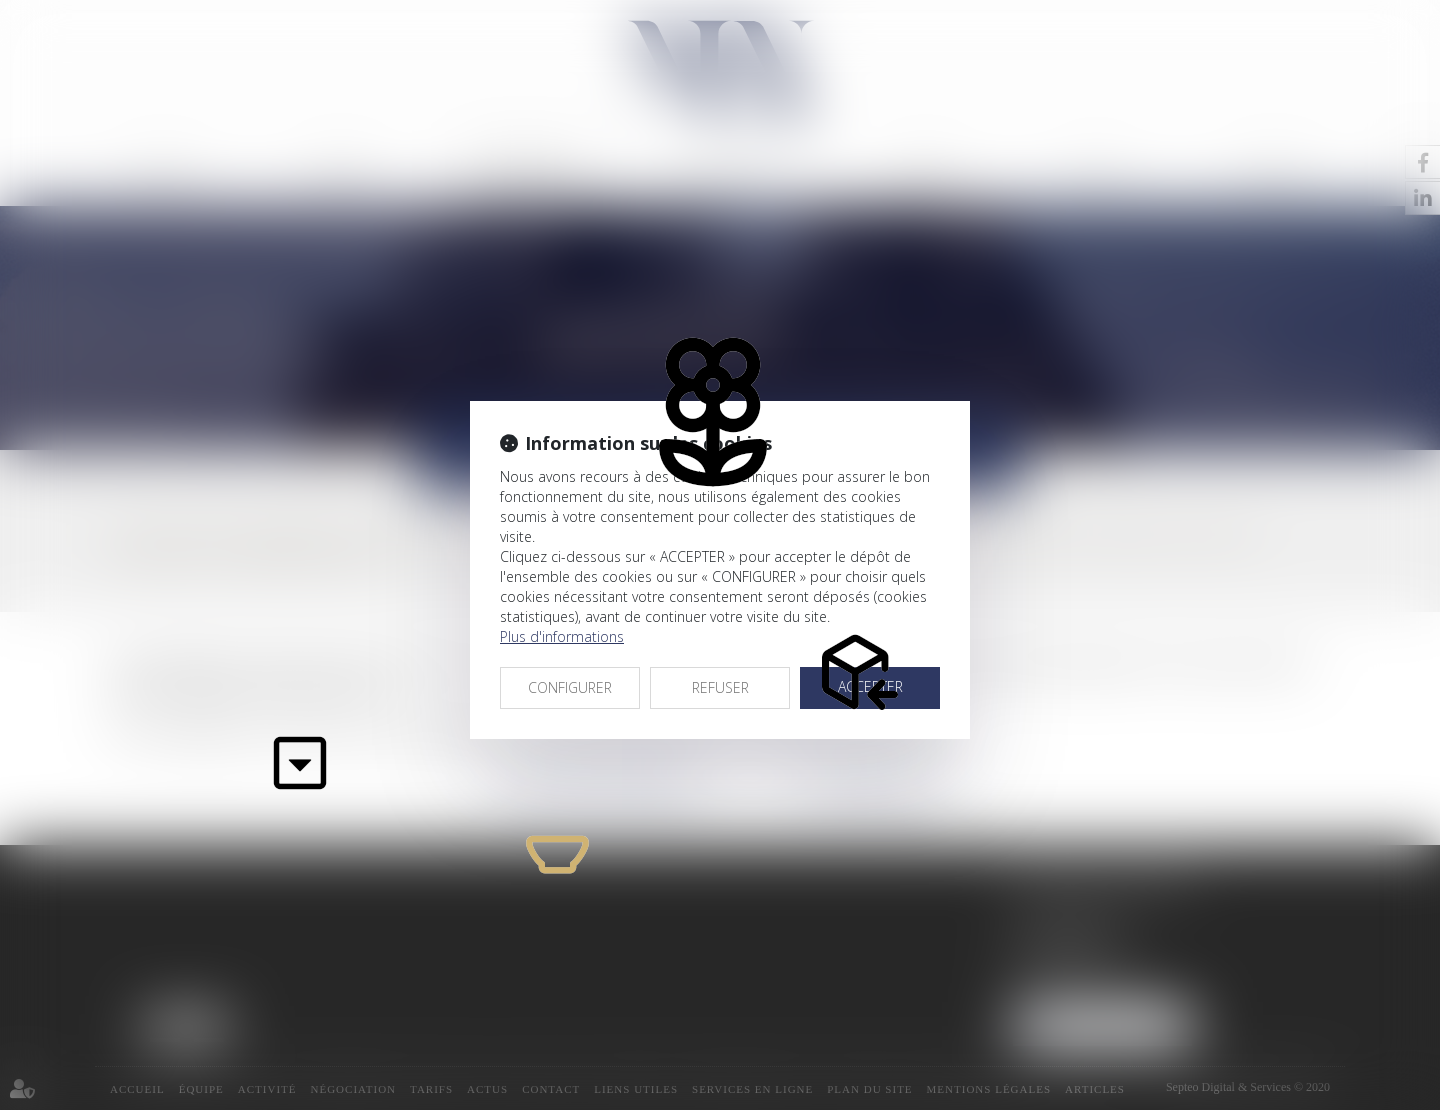  What do you see at coordinates (860, 672) in the screenshot?
I see `view package dependencies` at bounding box center [860, 672].